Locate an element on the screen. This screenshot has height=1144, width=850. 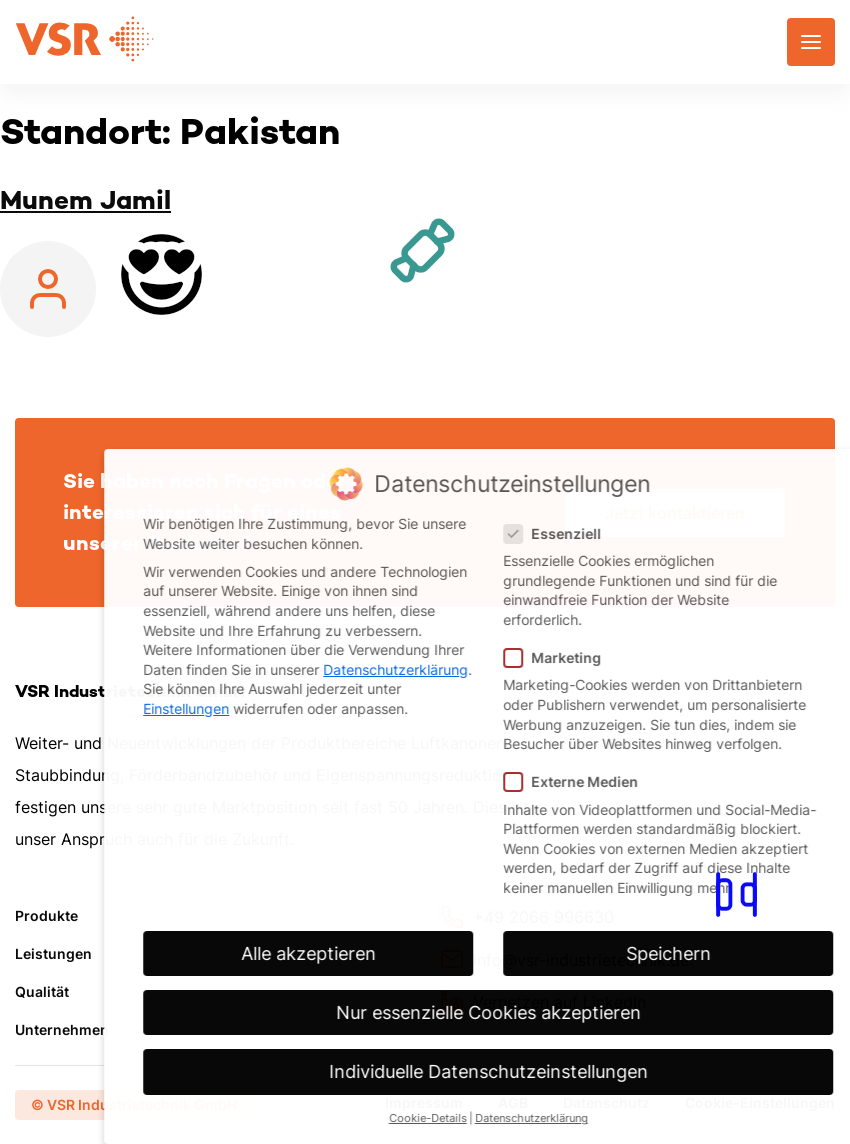
access candy crush or similar game is located at coordinates (423, 251).